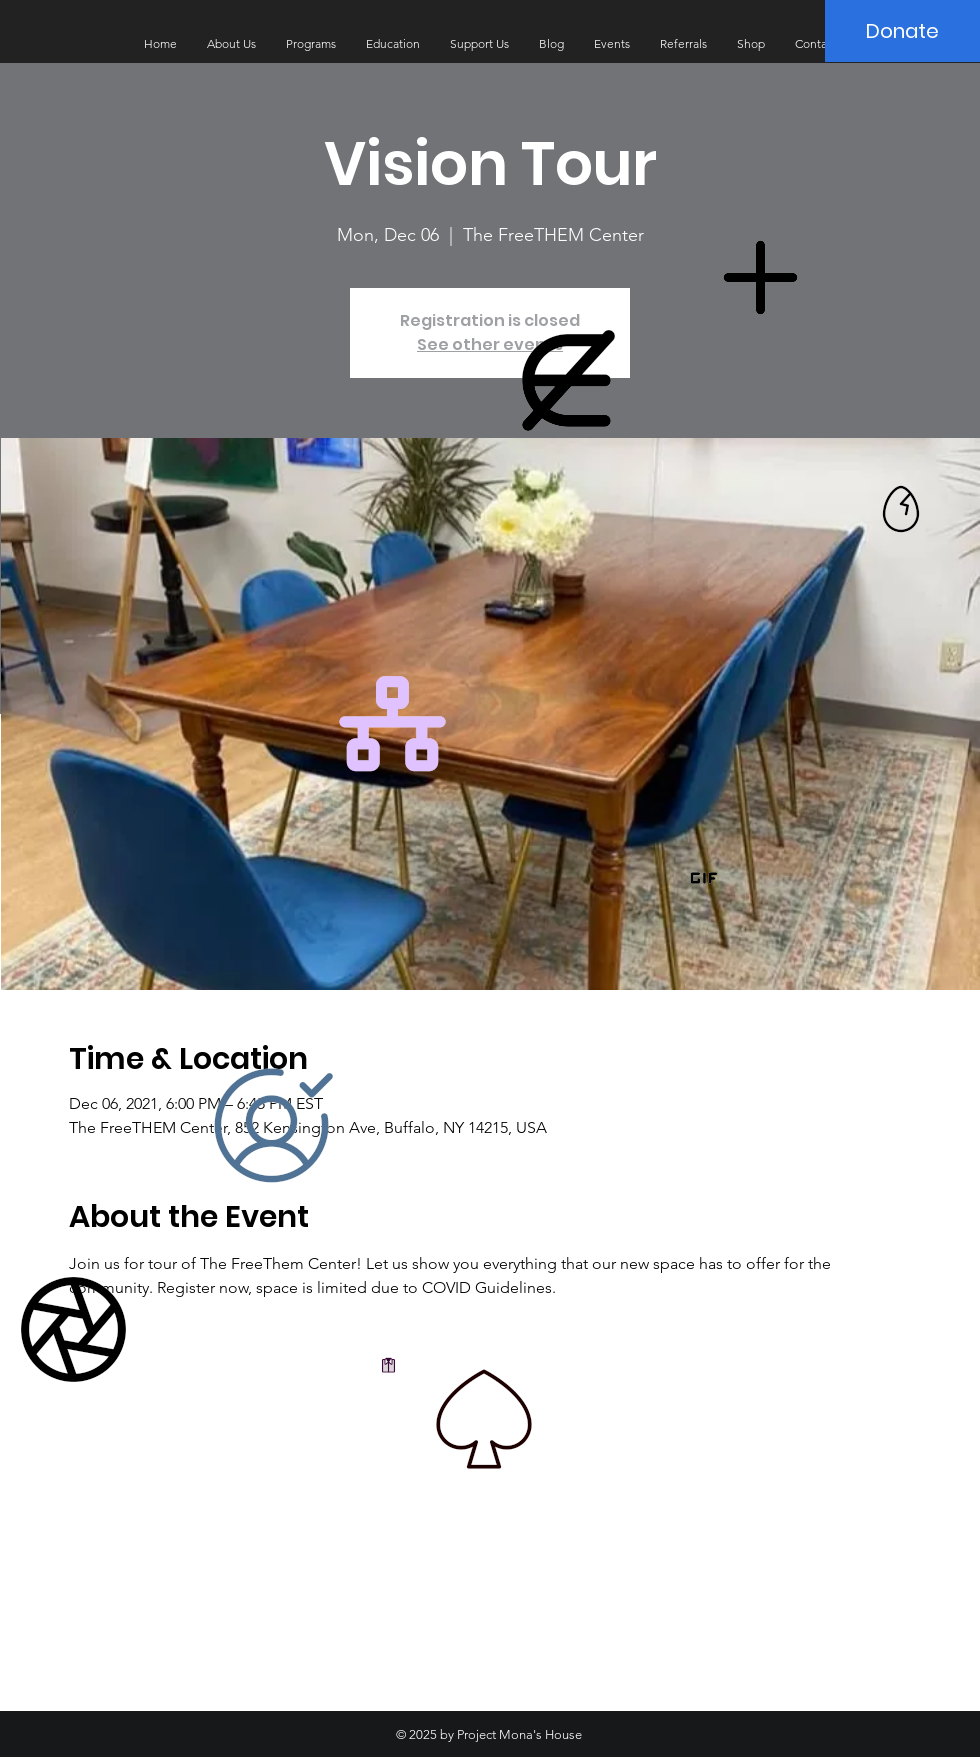  What do you see at coordinates (568, 380) in the screenshot?
I see `indicates item is not part of a set or group` at bounding box center [568, 380].